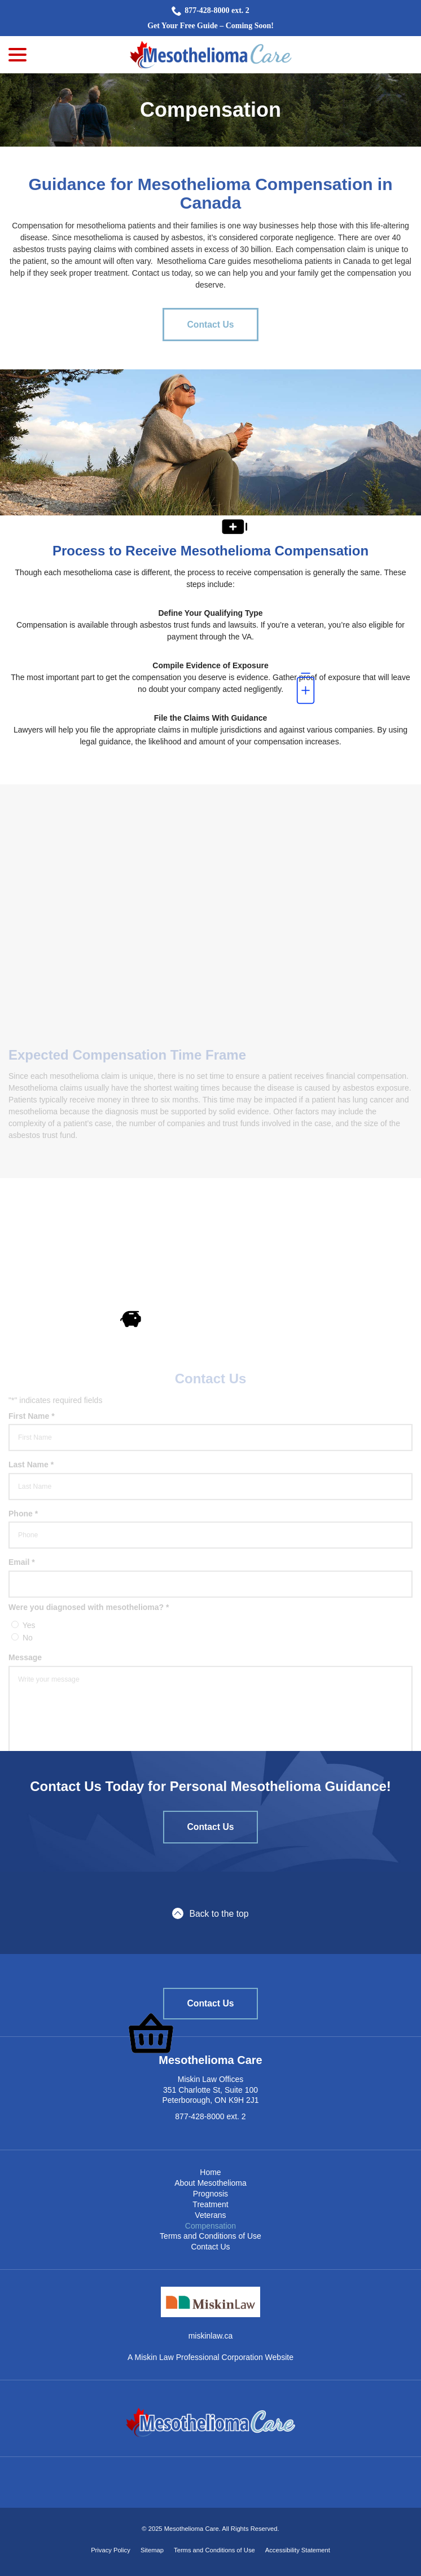 This screenshot has width=421, height=2576. I want to click on view savings or financial goals, so click(131, 1319).